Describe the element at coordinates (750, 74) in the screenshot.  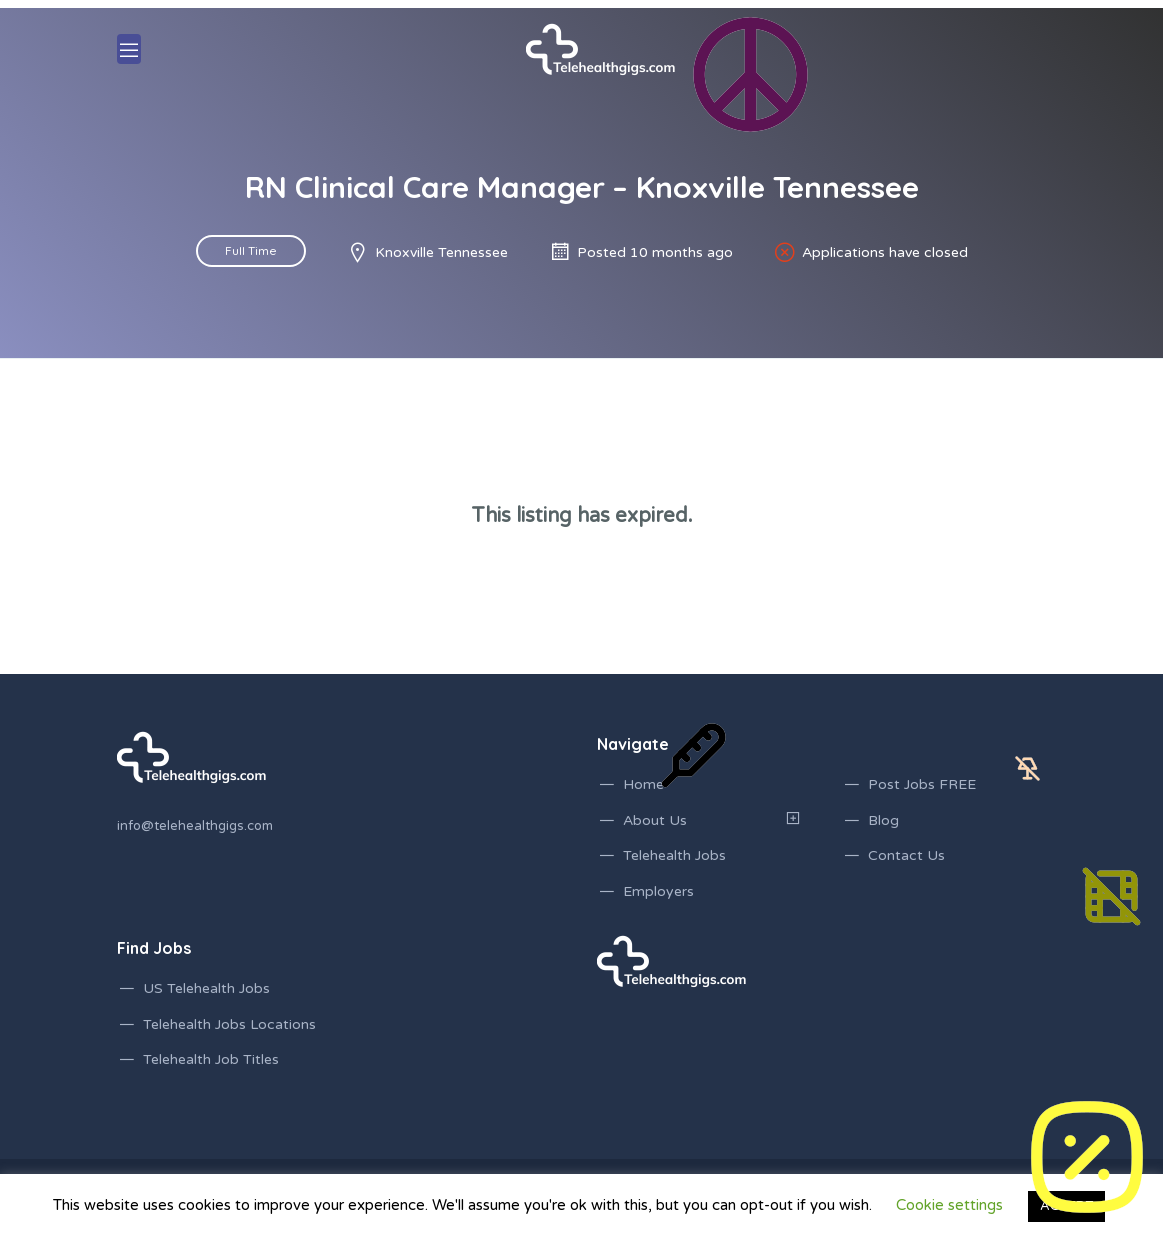
I see `peace symbol or anti-war indicator` at that location.